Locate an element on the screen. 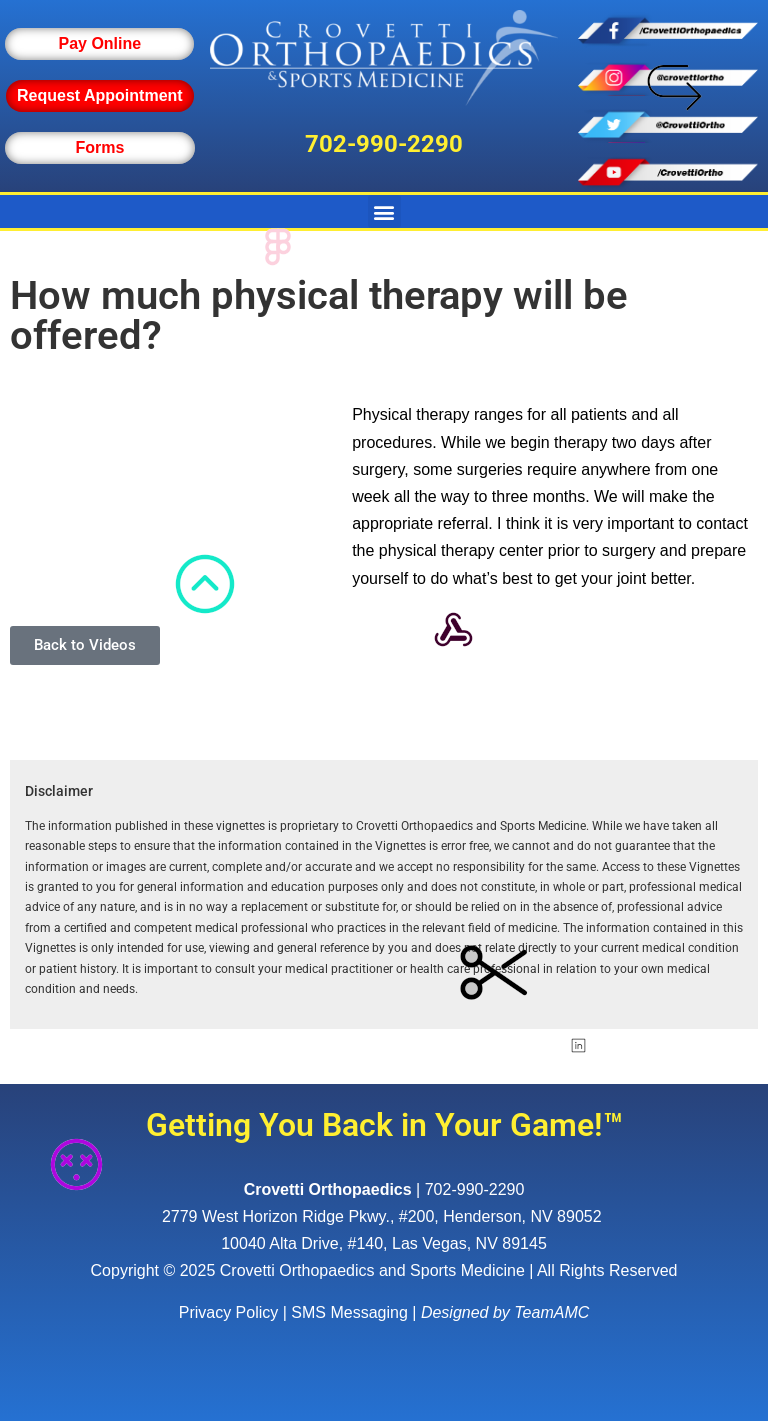  open figma design file is located at coordinates (278, 247).